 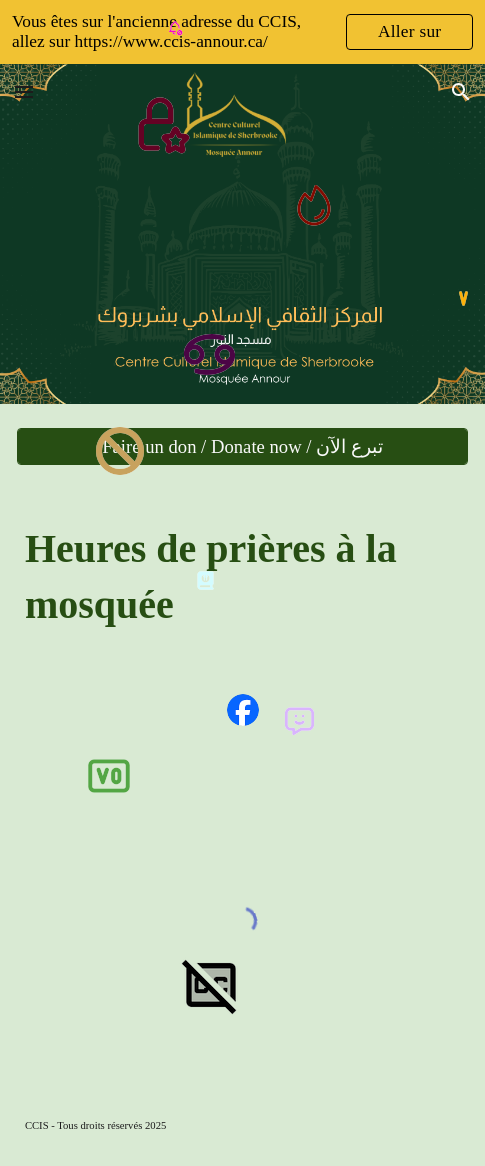 I want to click on open chatbot or AI assistant, so click(x=299, y=720).